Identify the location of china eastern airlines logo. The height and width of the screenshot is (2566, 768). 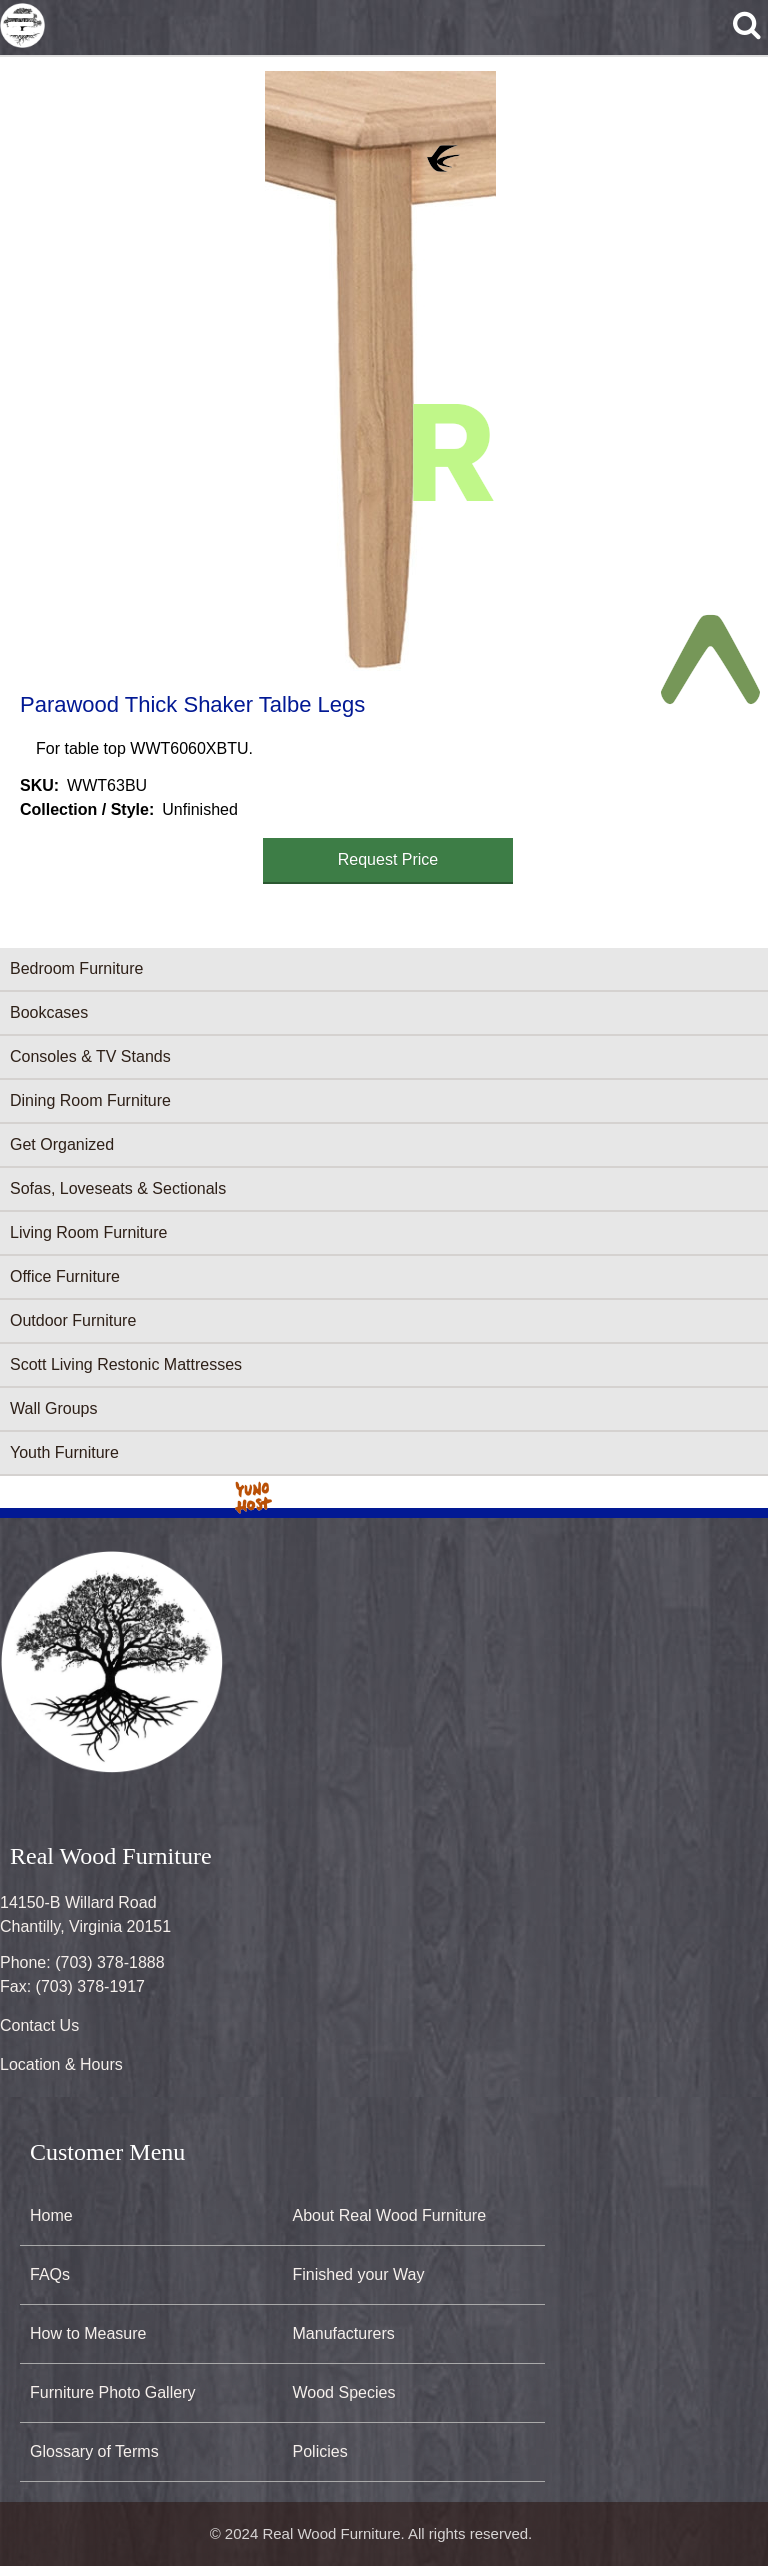
(443, 158).